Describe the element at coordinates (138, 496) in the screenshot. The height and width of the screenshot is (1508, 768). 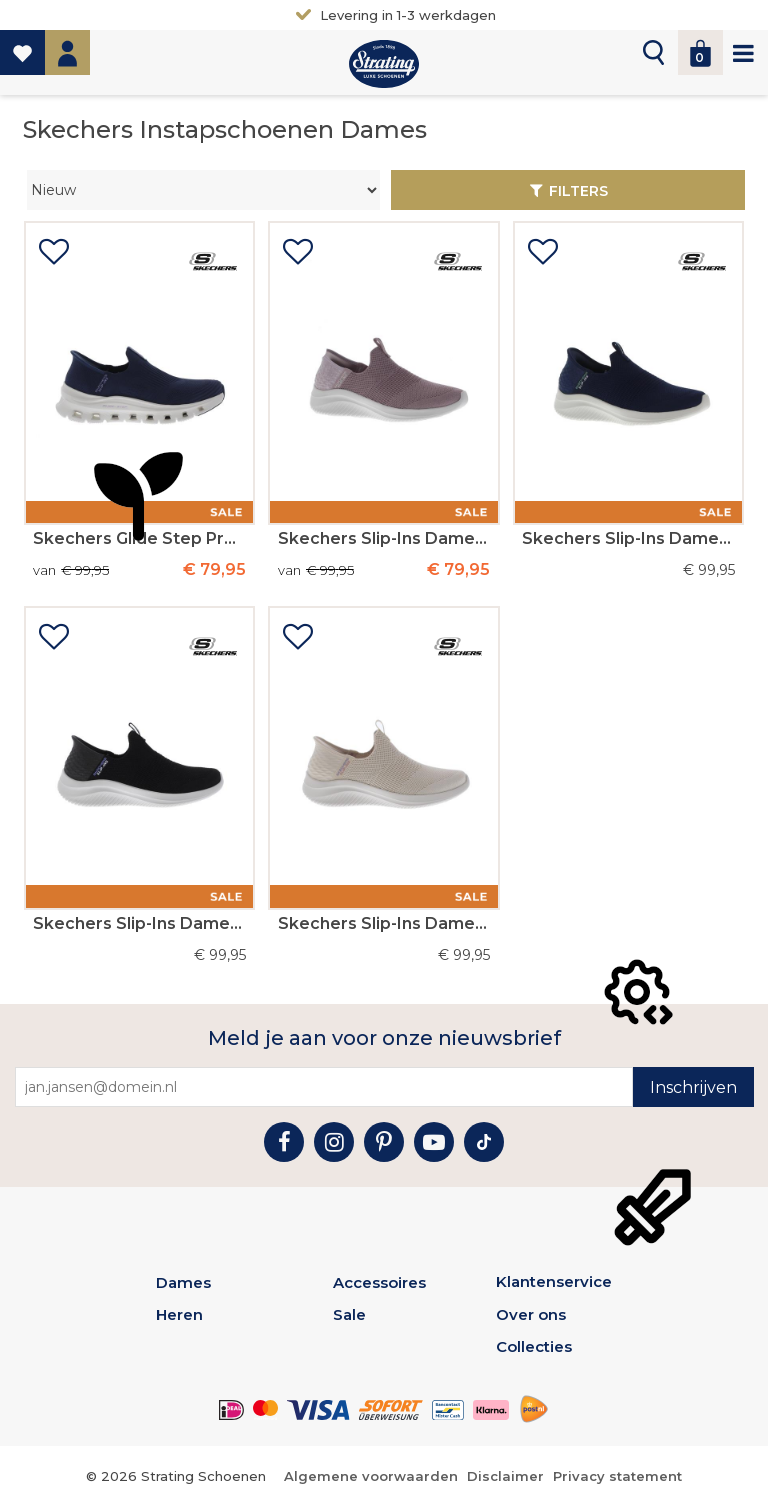
I see `indicates eco-friendly or sustainable option` at that location.